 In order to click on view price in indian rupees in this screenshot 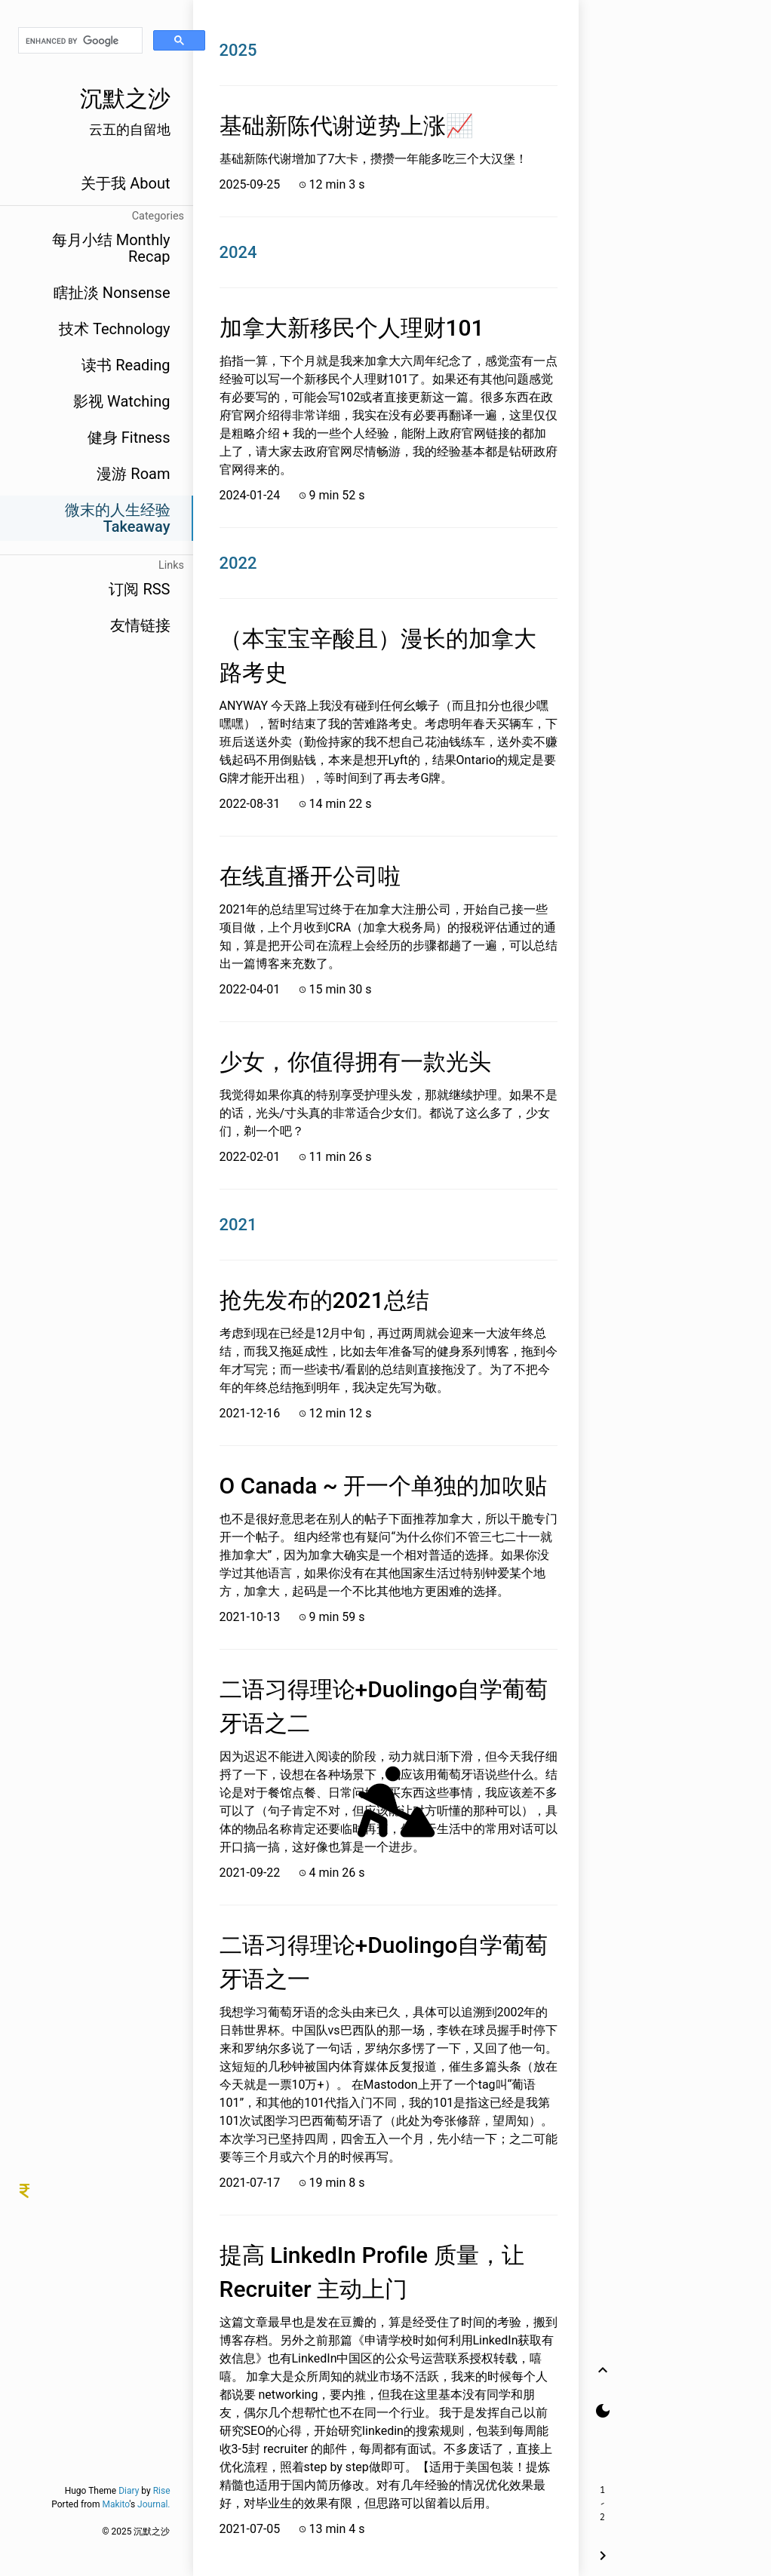, I will do `click(24, 2191)`.